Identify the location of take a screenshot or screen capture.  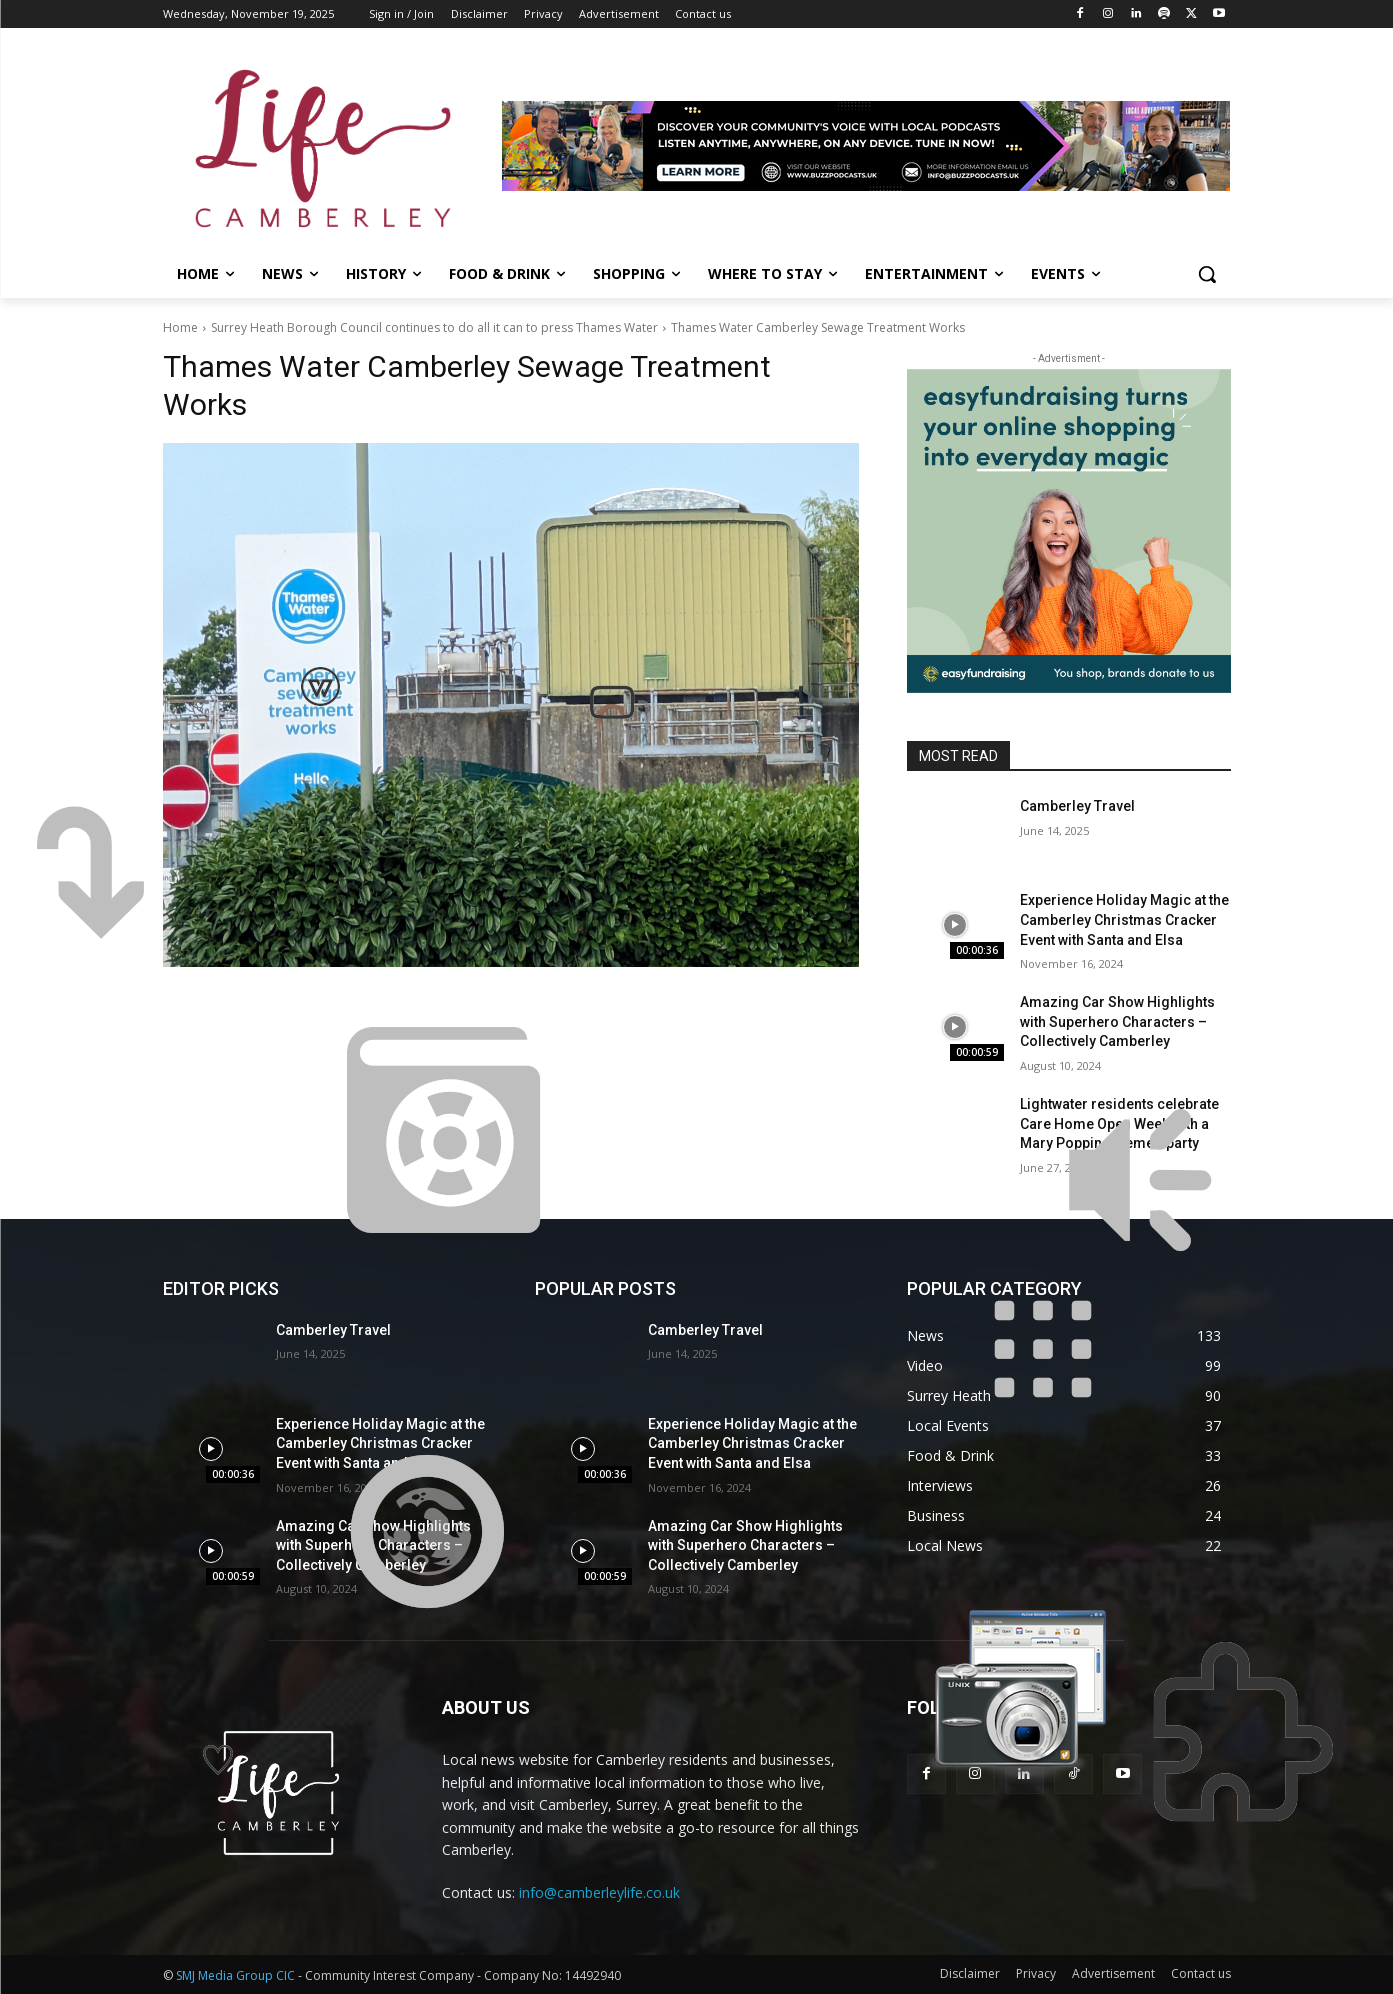
(1020, 1690).